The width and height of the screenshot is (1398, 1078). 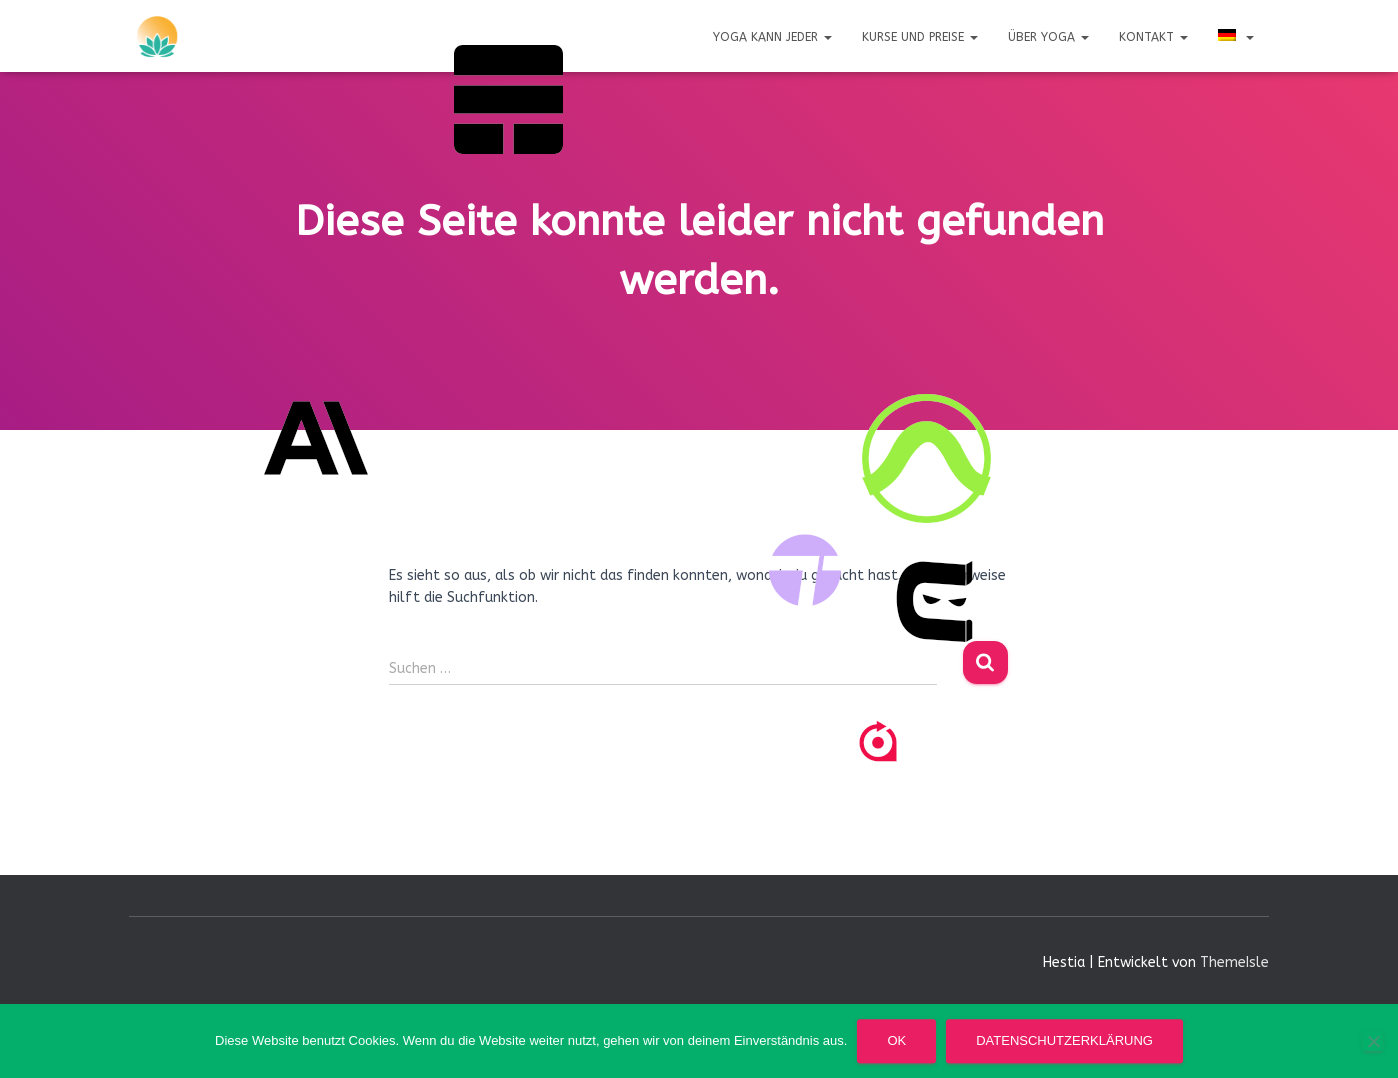 What do you see at coordinates (805, 570) in the screenshot?
I see `open twinmotion application` at bounding box center [805, 570].